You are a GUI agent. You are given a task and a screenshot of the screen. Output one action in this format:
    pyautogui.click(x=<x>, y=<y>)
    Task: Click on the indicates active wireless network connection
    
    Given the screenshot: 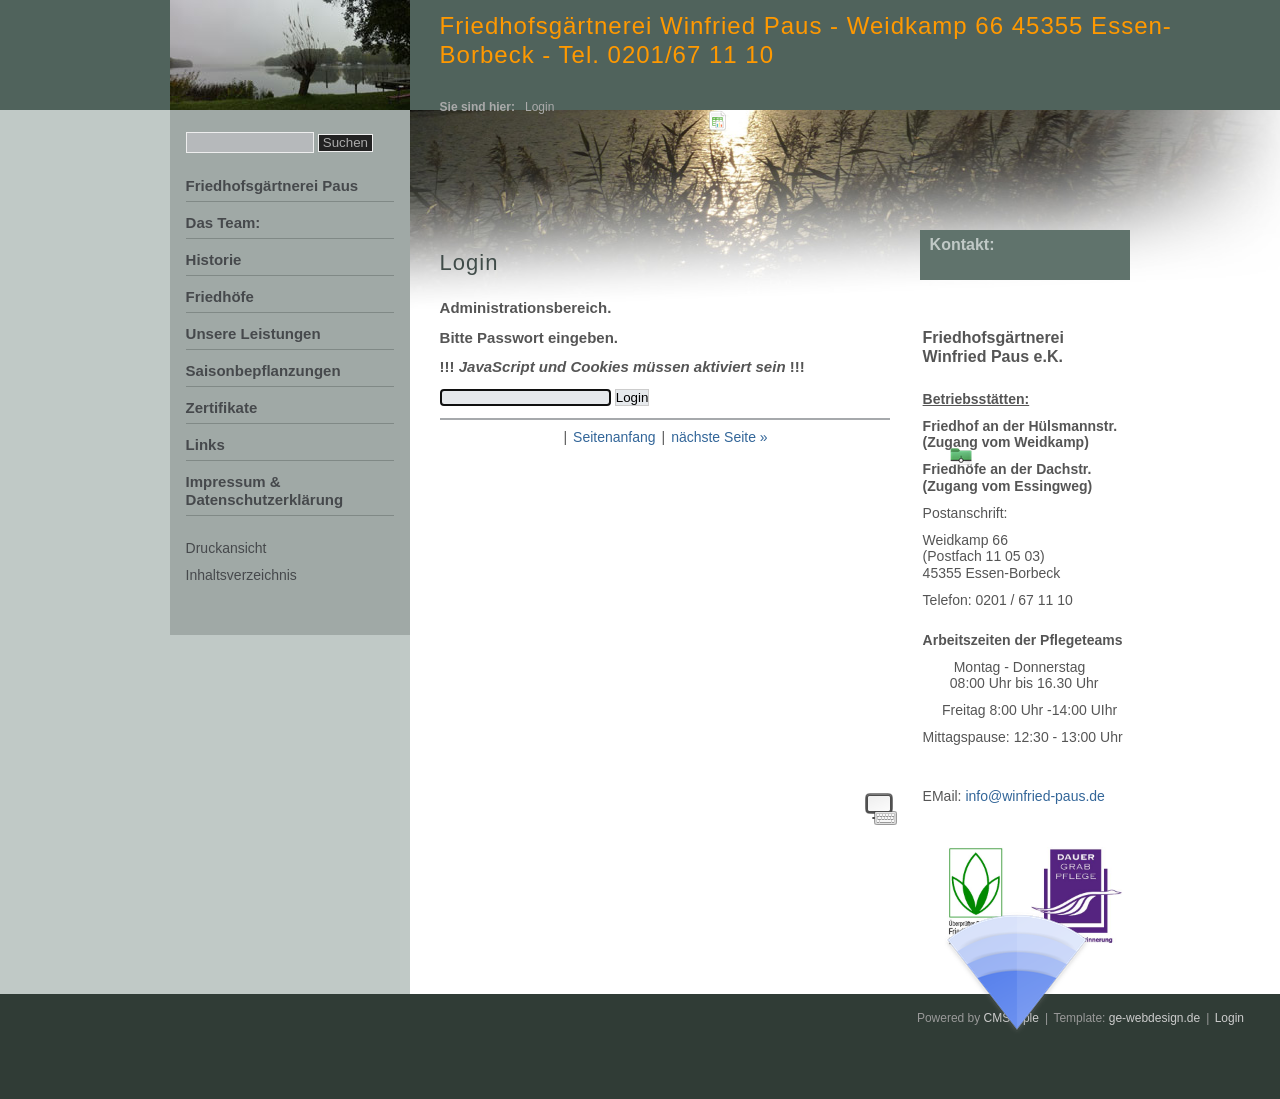 What is the action you would take?
    pyautogui.click(x=1017, y=972)
    